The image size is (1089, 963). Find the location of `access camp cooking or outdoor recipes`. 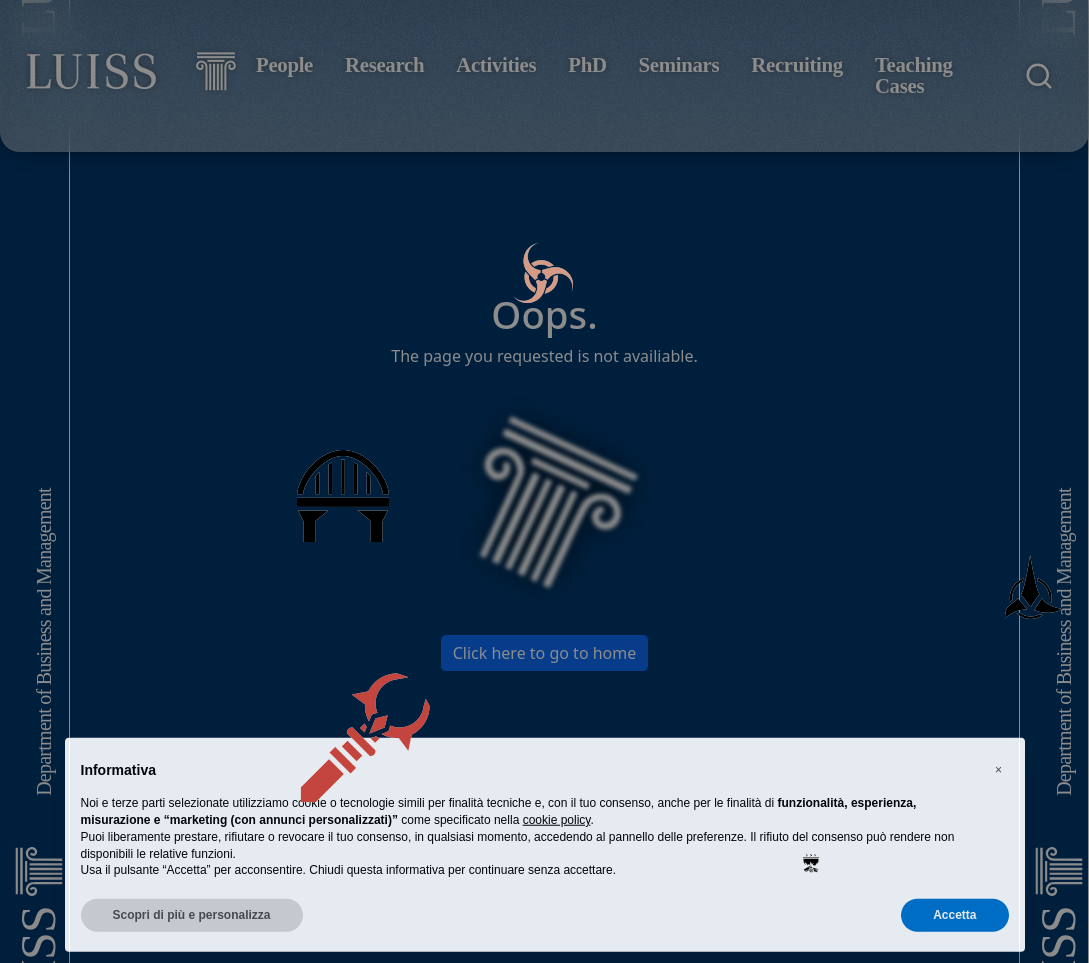

access camp cooking or outdoor recipes is located at coordinates (811, 863).